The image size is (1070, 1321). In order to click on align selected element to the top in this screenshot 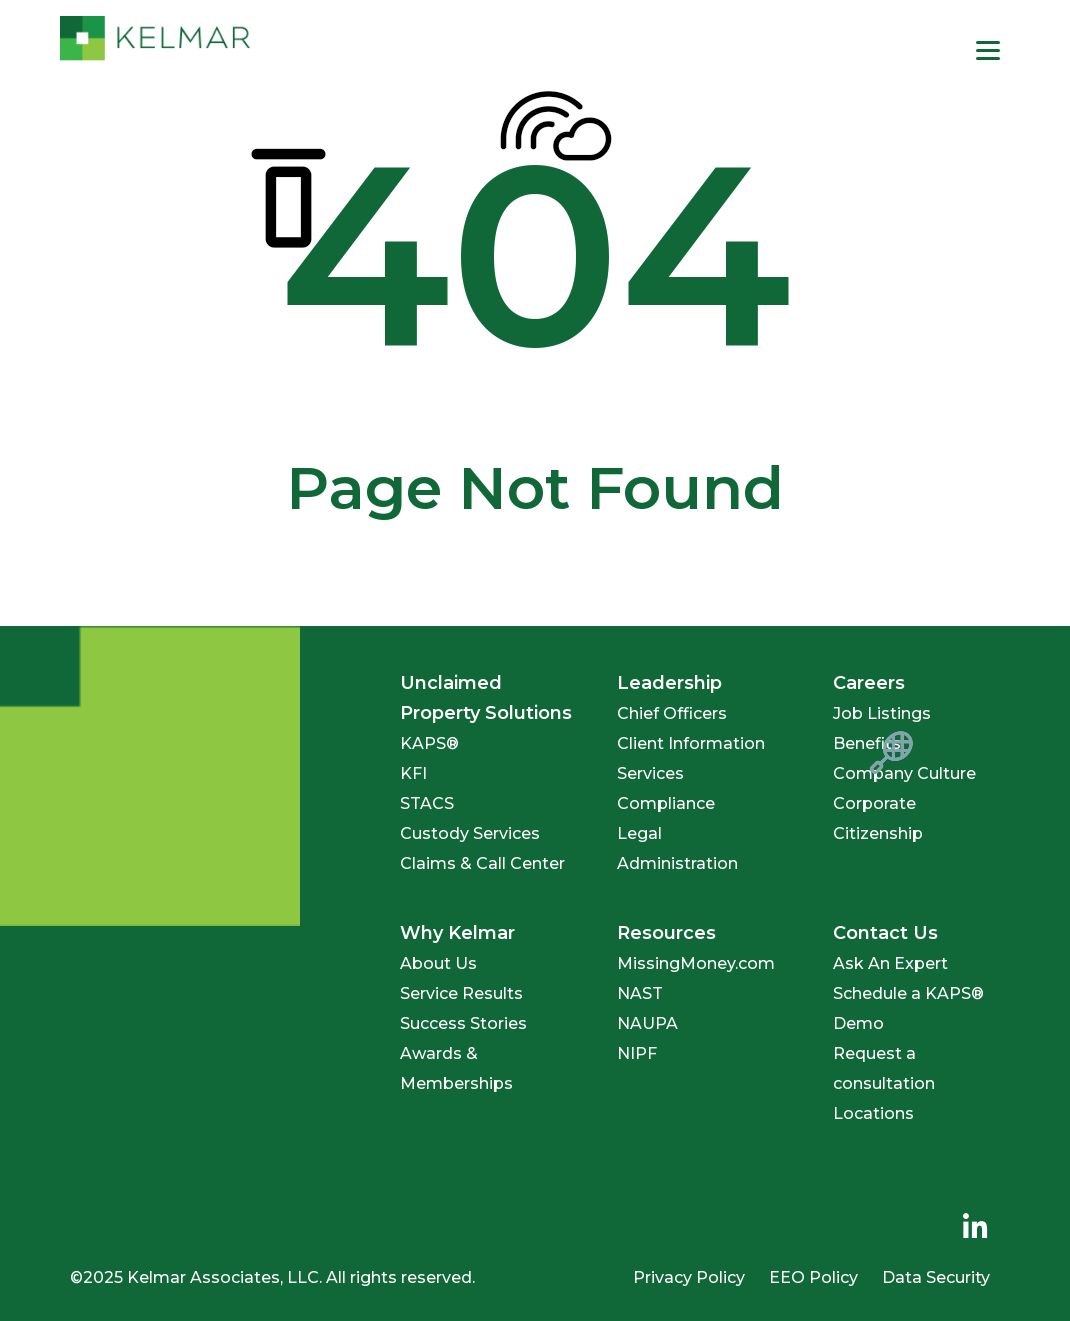, I will do `click(288, 196)`.